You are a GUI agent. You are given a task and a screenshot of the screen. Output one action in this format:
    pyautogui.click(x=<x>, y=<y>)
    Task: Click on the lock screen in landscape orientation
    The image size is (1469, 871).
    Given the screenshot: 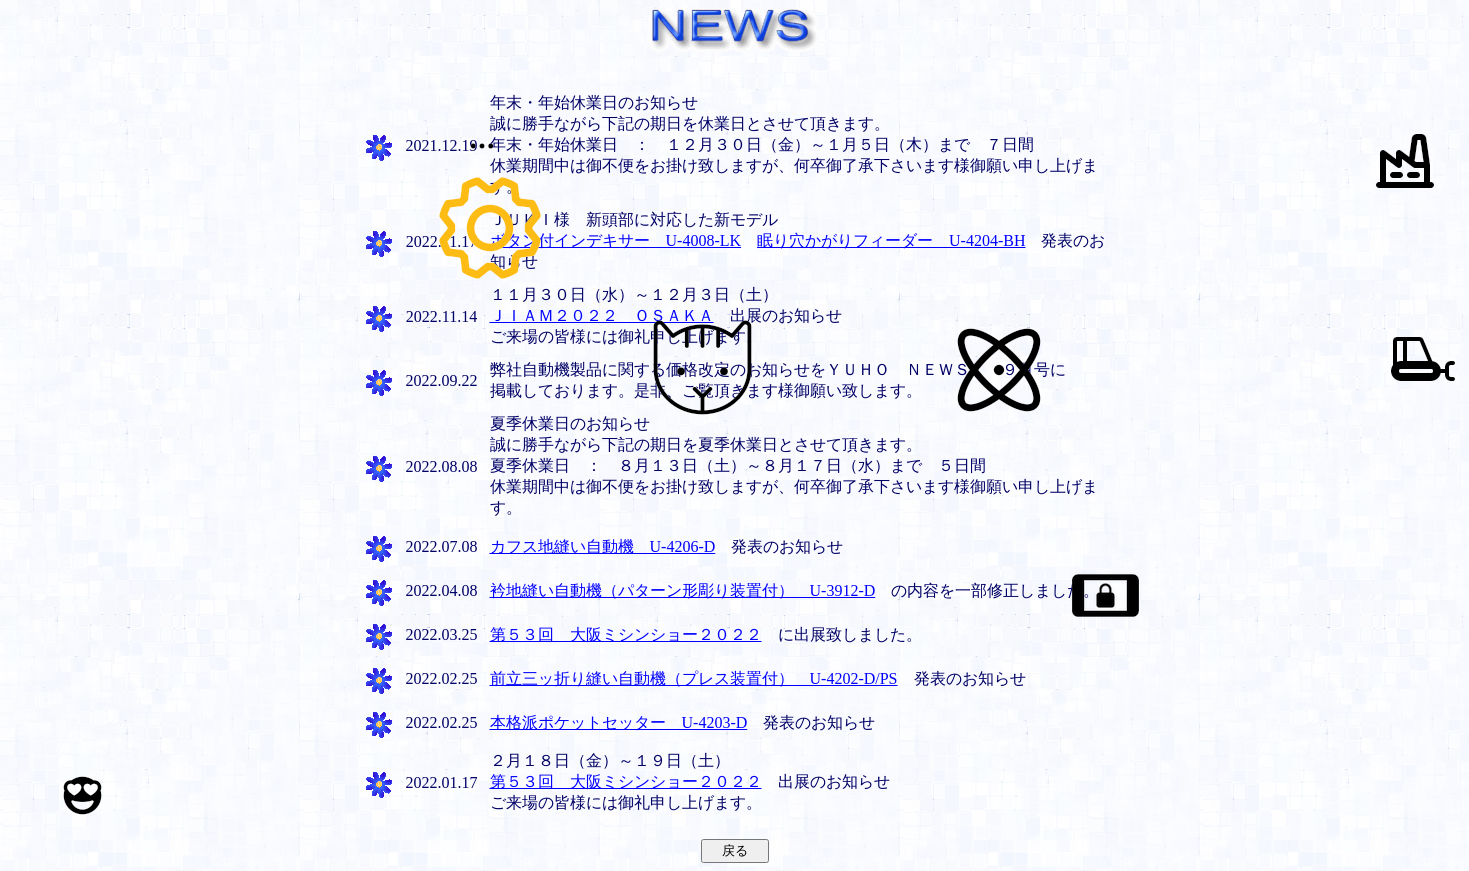 What is the action you would take?
    pyautogui.click(x=1105, y=595)
    